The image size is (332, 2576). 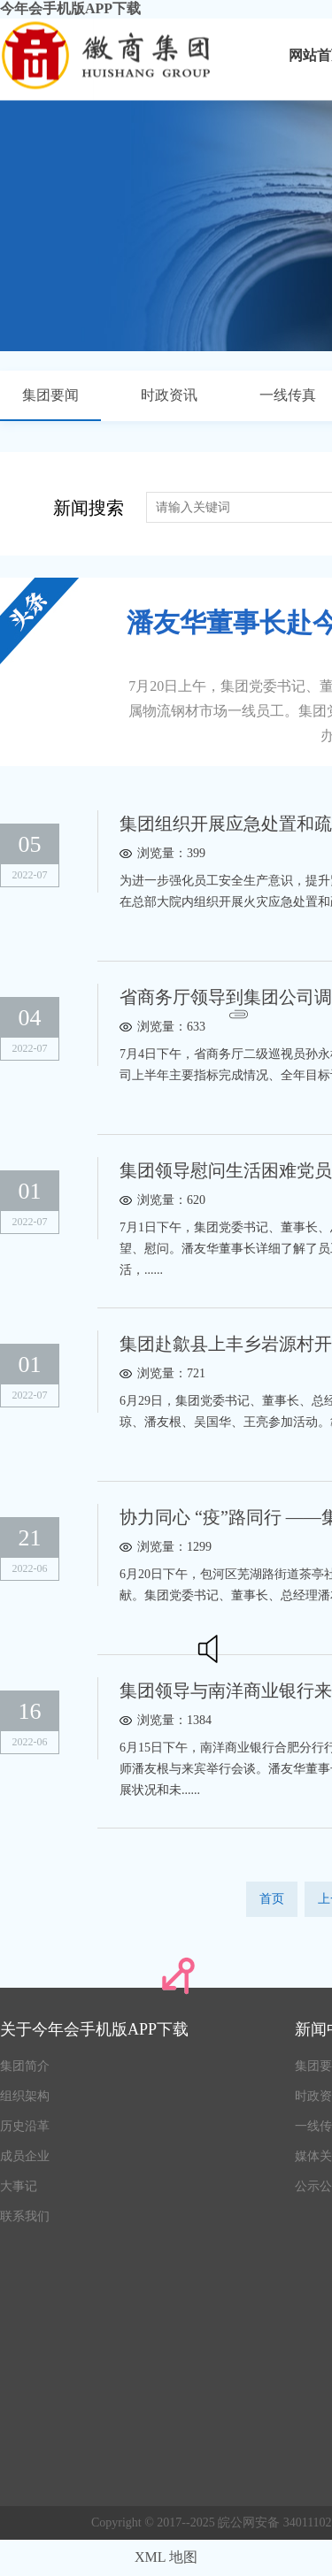 I want to click on take the first left exit at the roundabout, so click(x=178, y=1975).